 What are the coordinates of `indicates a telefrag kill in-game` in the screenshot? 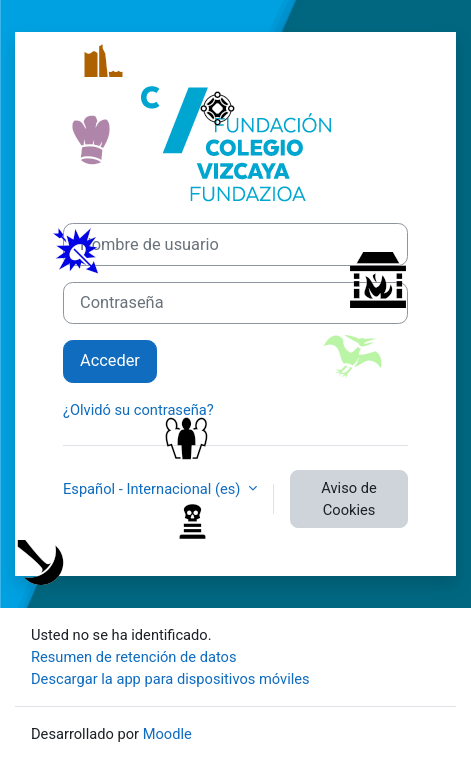 It's located at (192, 521).